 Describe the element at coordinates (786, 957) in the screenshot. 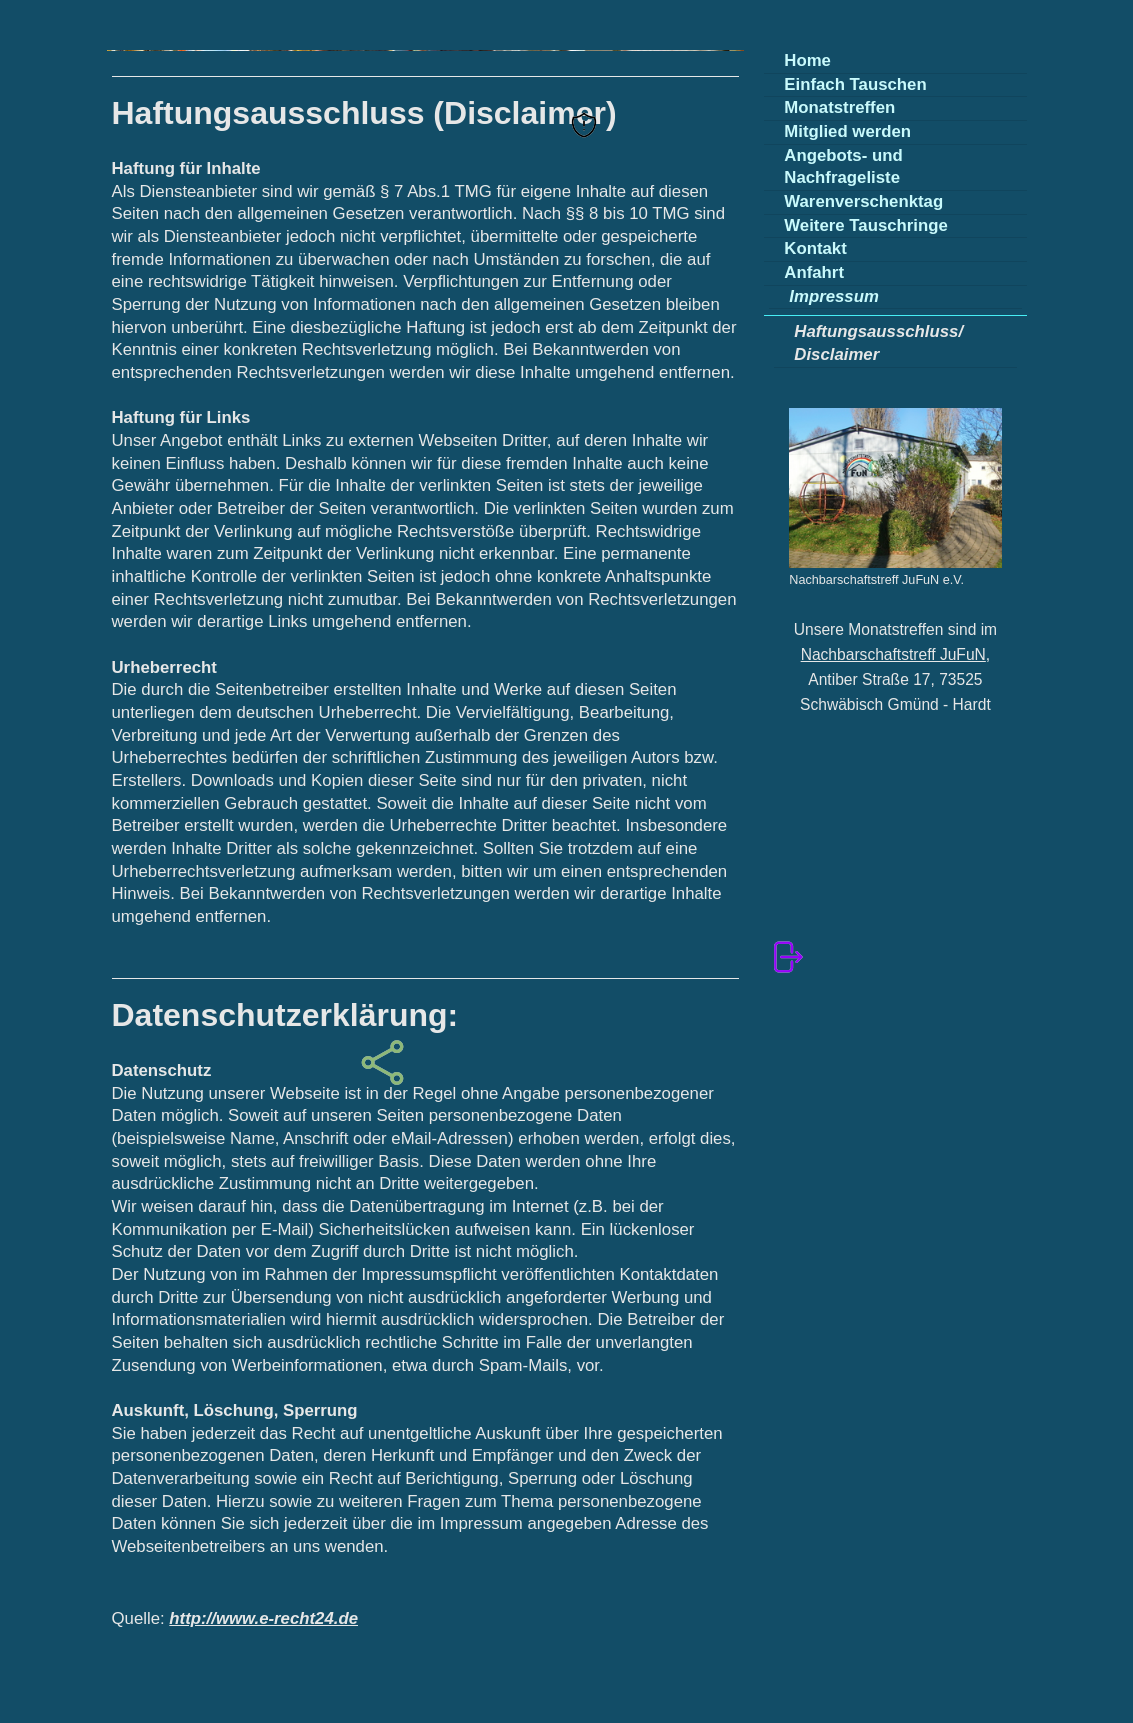

I see `sign out or log out of account` at that location.